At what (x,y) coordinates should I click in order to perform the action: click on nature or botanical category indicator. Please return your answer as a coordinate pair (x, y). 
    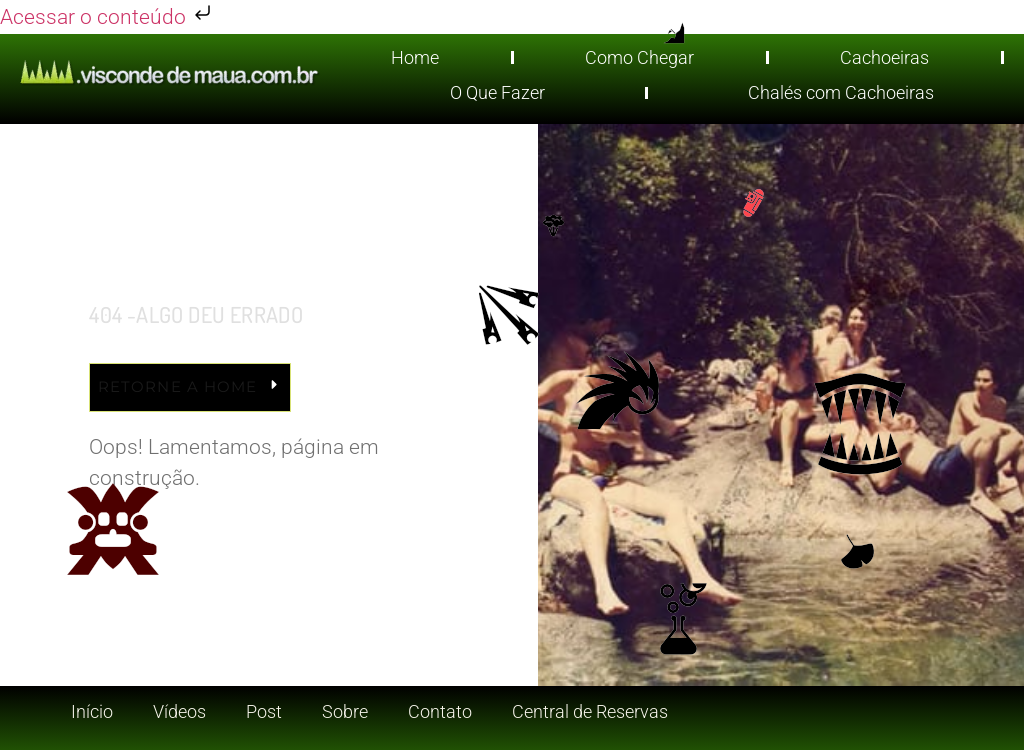
    Looking at the image, I should click on (857, 551).